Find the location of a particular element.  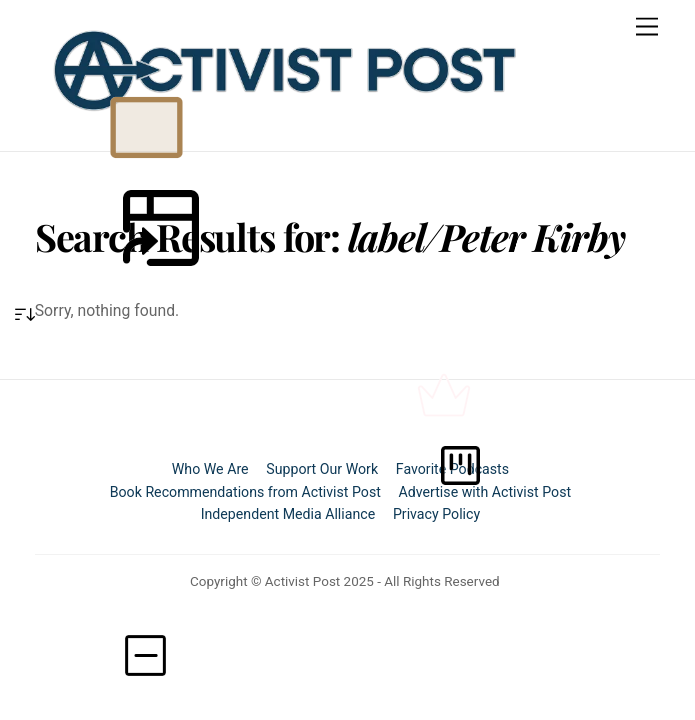

create a symbolic link to this project is located at coordinates (161, 228).